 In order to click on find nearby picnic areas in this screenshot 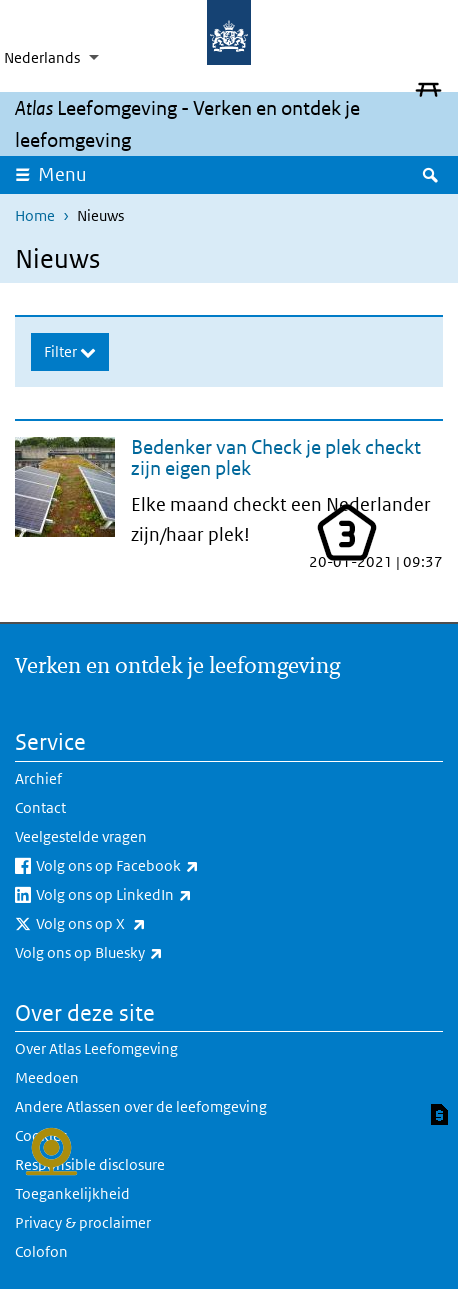, I will do `click(428, 90)`.